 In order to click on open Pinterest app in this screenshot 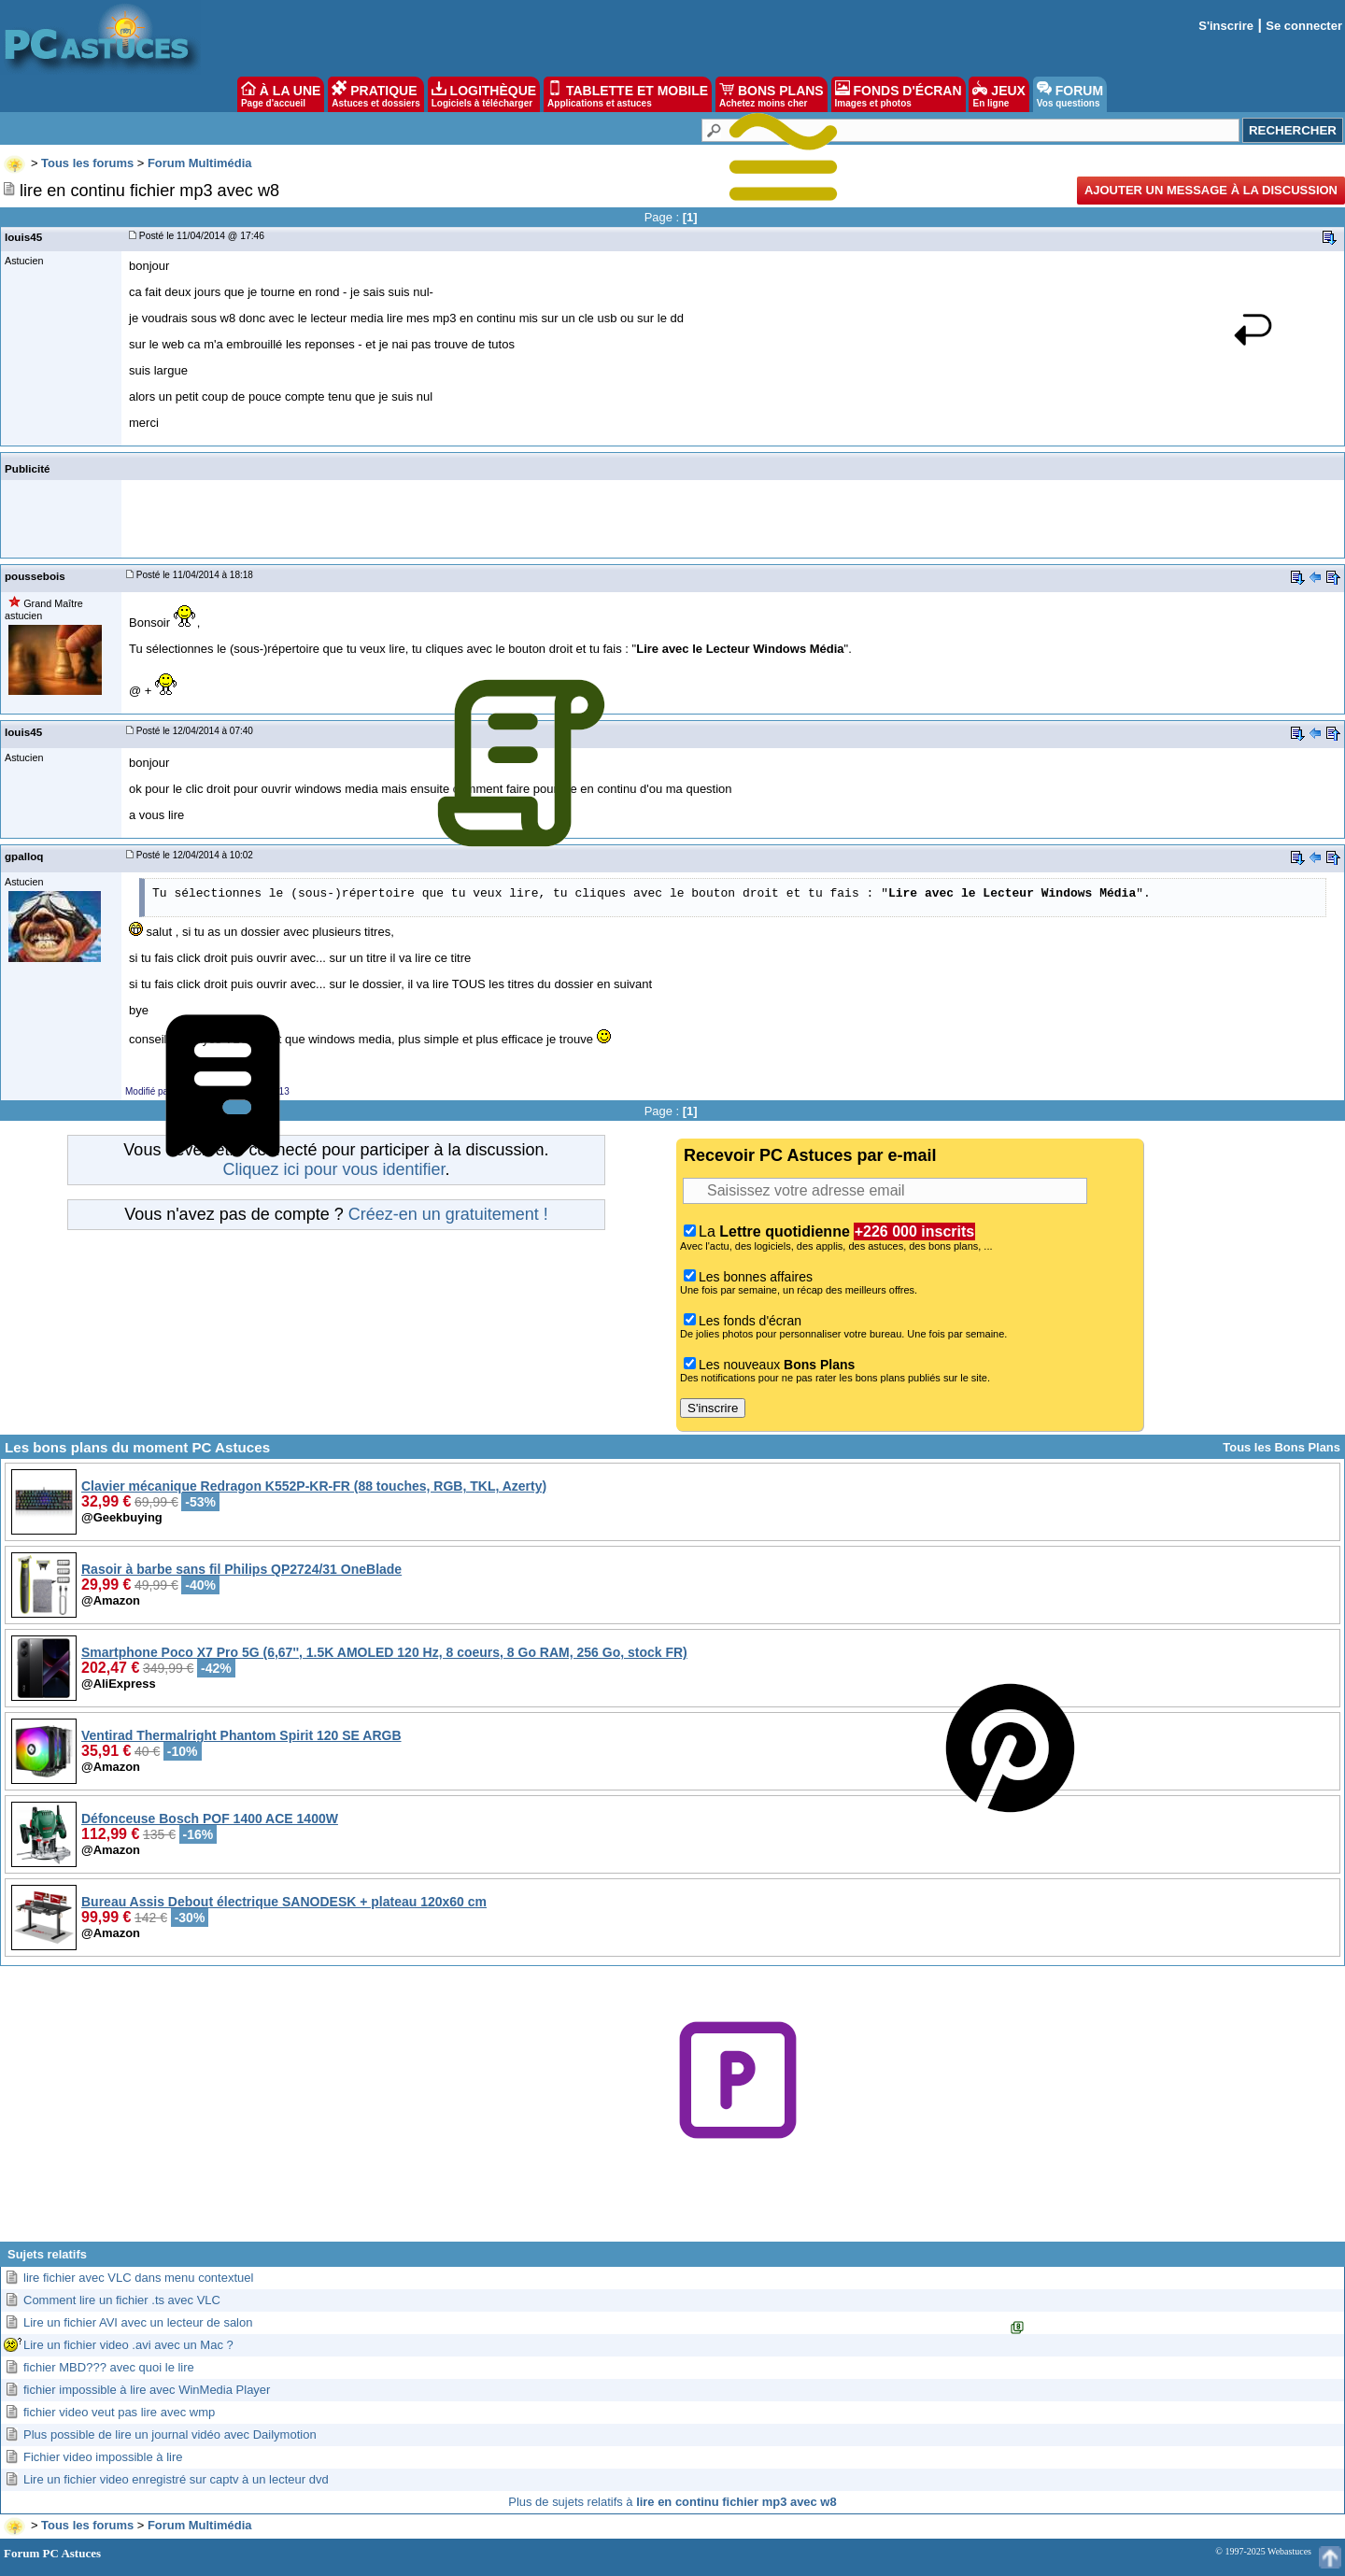, I will do `click(1010, 1748)`.